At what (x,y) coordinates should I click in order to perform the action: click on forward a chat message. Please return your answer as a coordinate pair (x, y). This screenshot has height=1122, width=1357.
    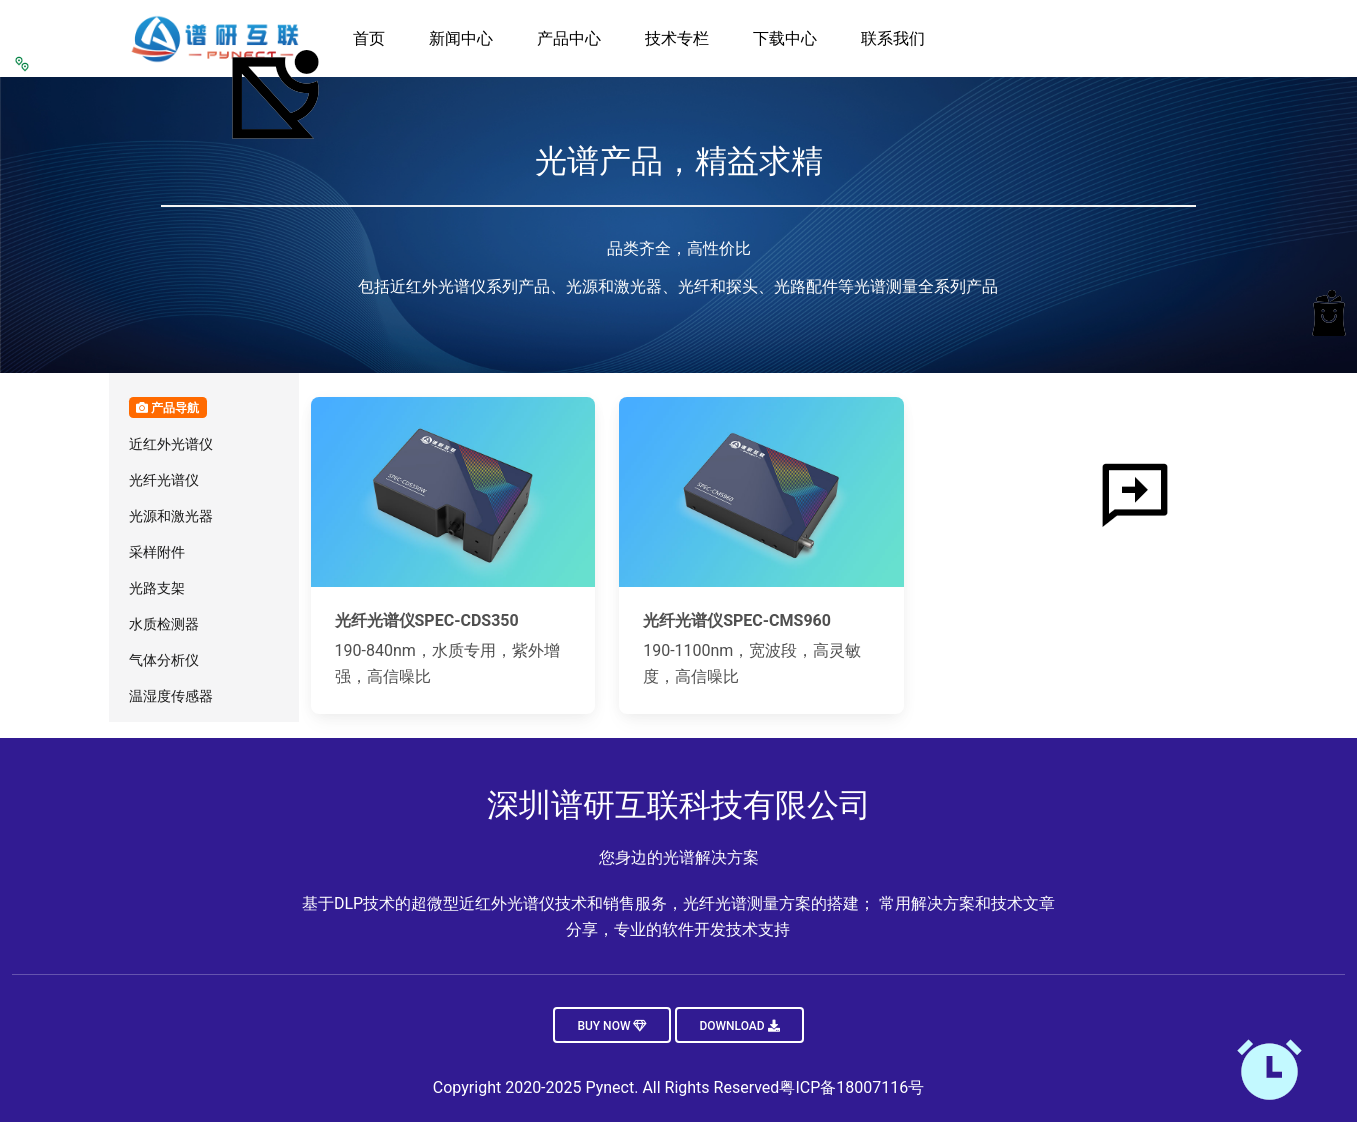
    Looking at the image, I should click on (1135, 493).